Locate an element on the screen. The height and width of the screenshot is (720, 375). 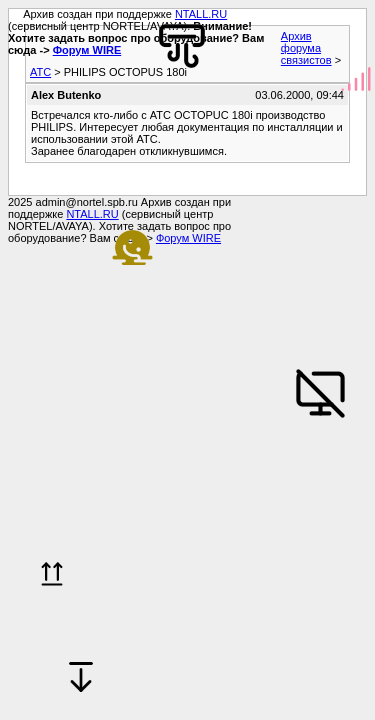
disable display or screen sharing is located at coordinates (320, 393).